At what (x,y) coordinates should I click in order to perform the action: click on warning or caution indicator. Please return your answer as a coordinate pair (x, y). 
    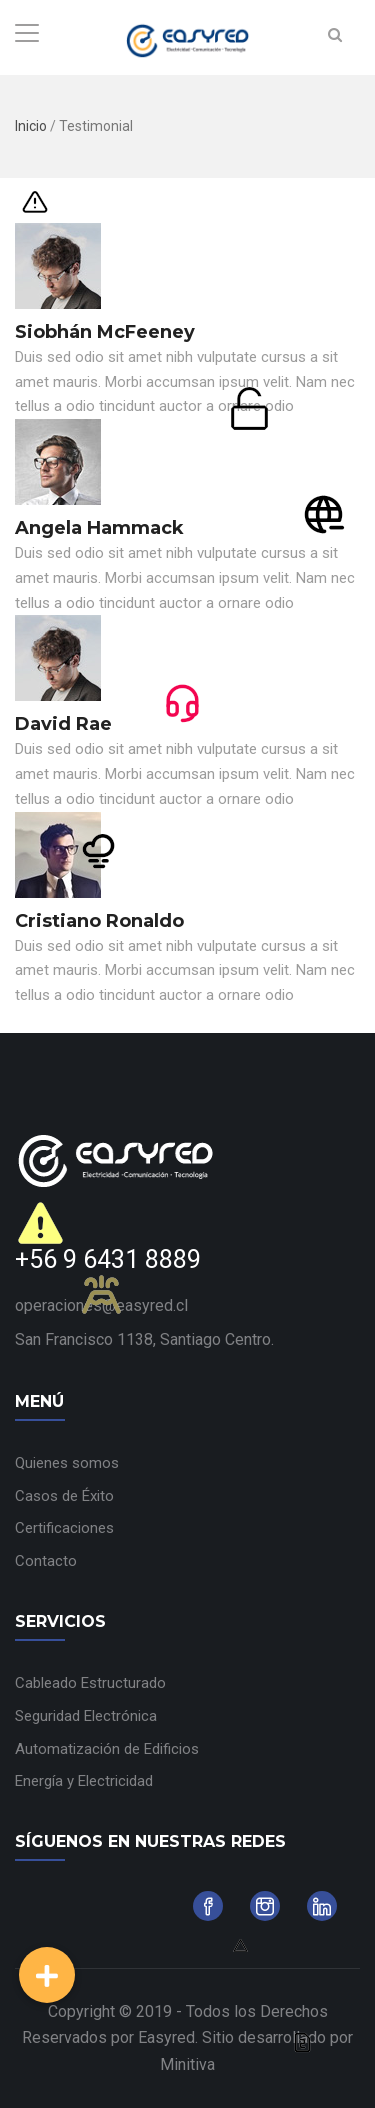
    Looking at the image, I should click on (35, 202).